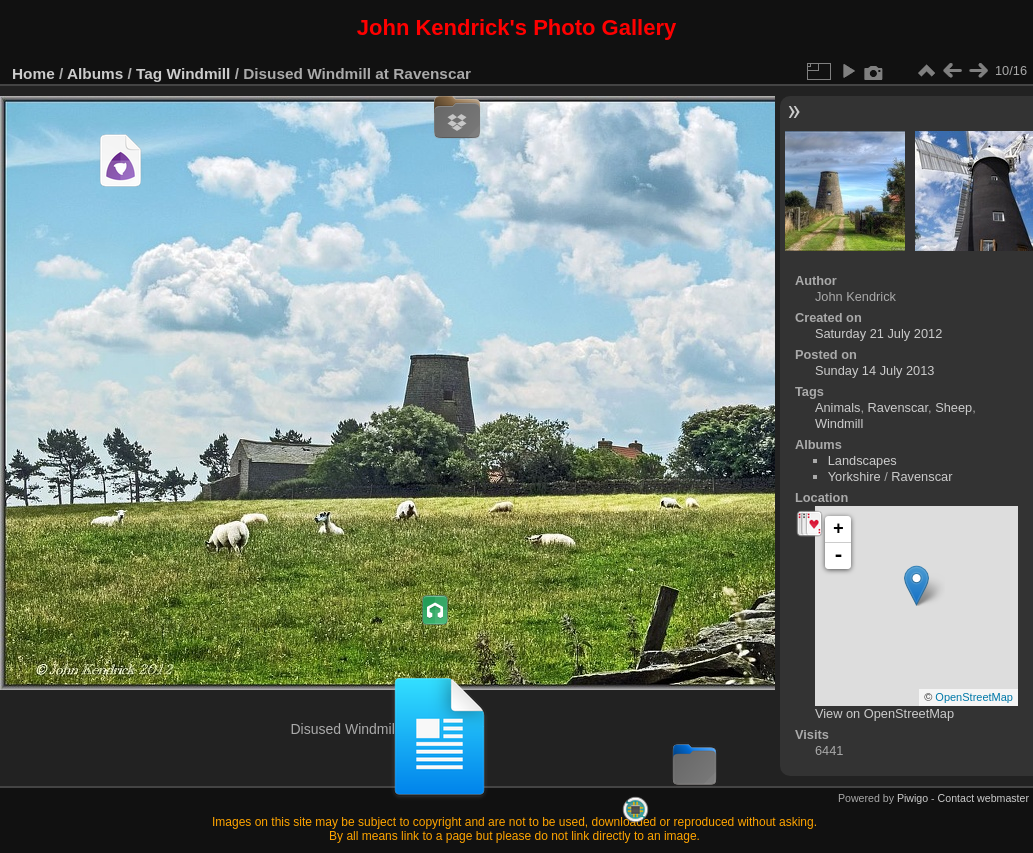  Describe the element at coordinates (809, 523) in the screenshot. I see `open solitaire card game` at that location.